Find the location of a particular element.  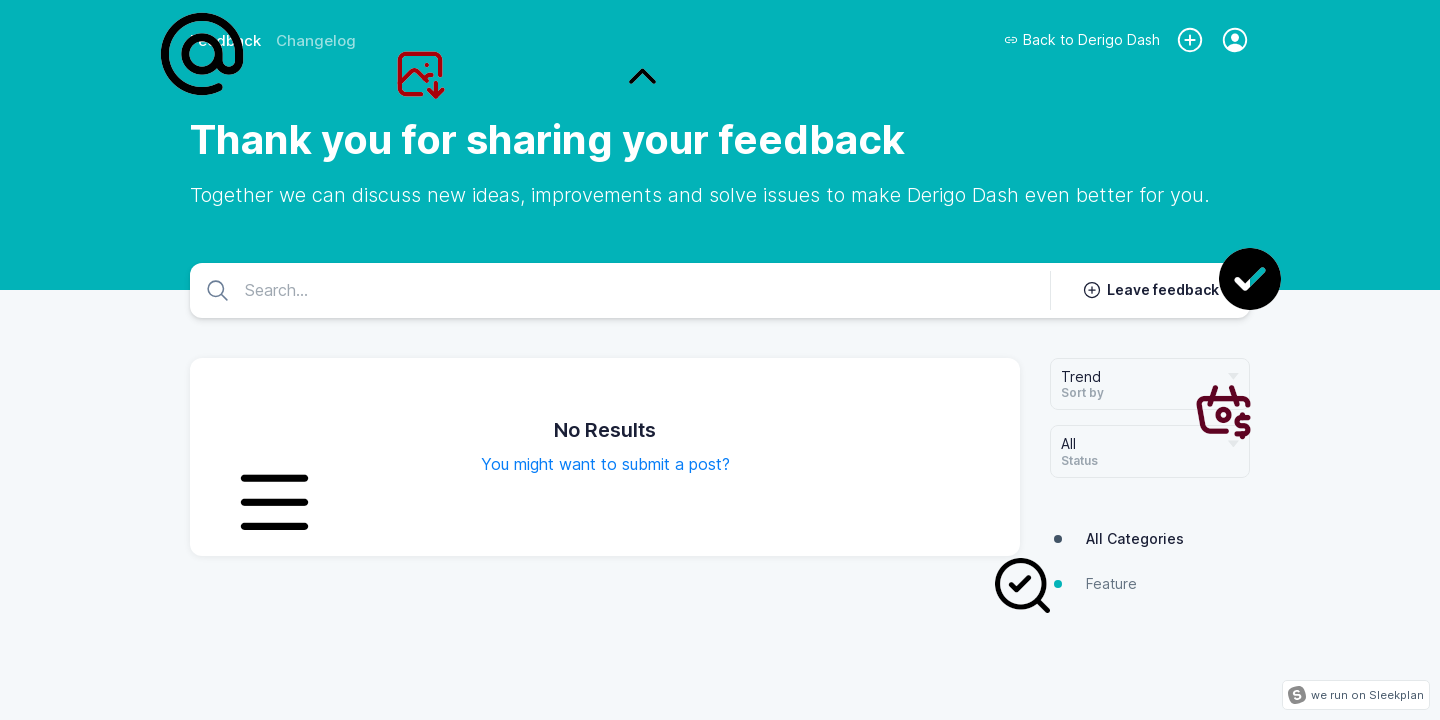

collapse an expanded section is located at coordinates (642, 76).